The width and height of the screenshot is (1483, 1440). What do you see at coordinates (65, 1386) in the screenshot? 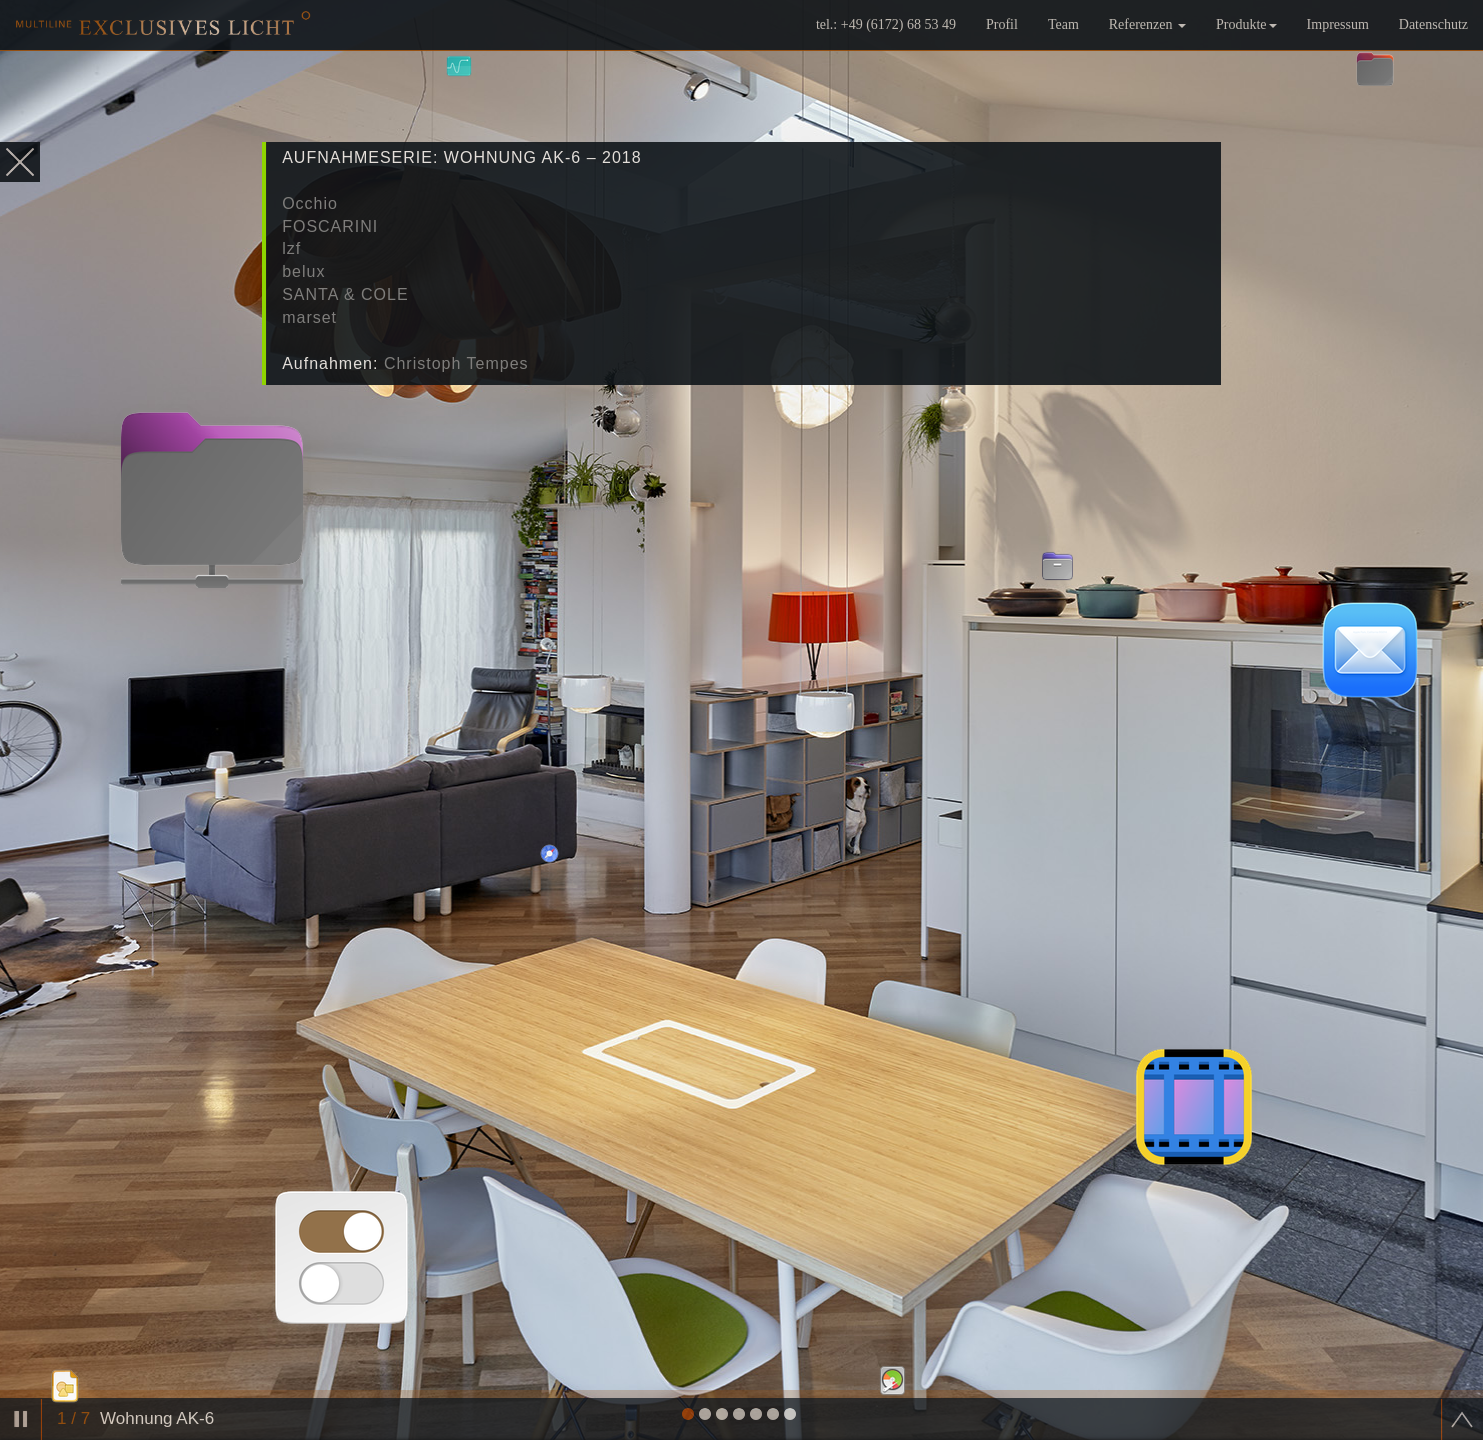
I see `libreoffice draw template file` at bounding box center [65, 1386].